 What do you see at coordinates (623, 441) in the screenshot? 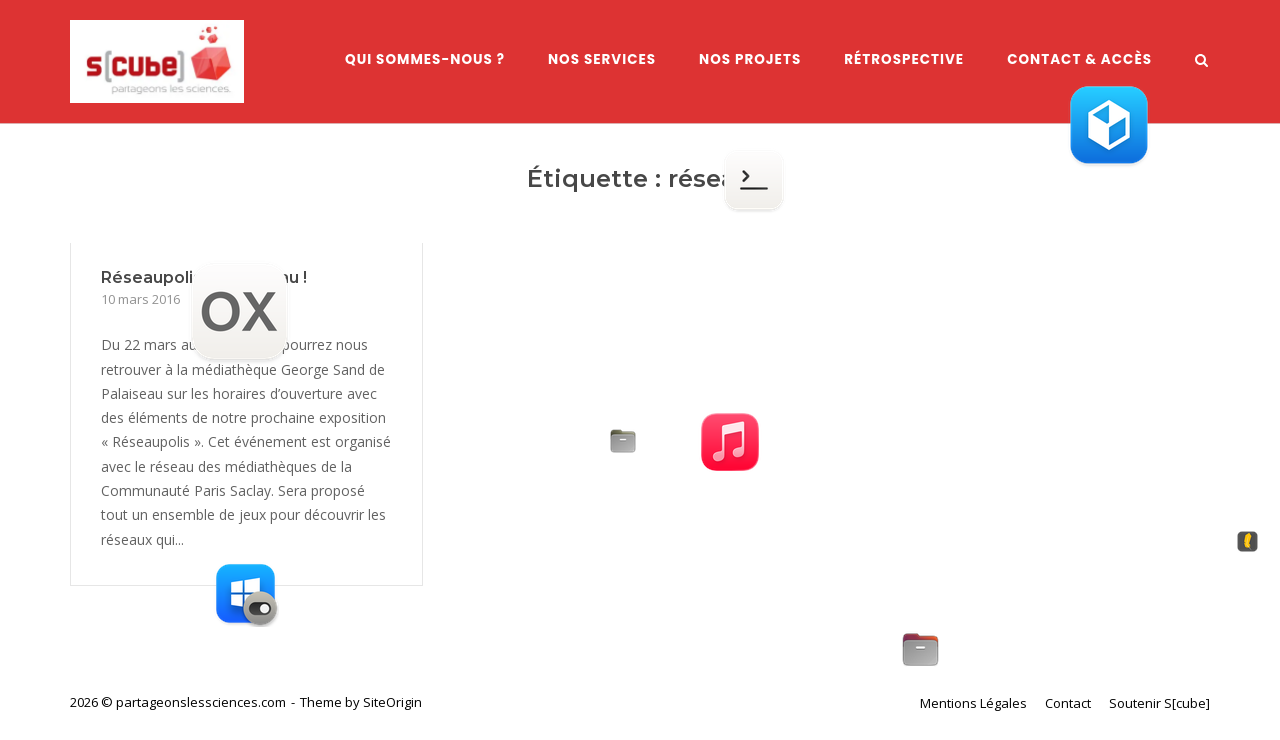
I see `open the nautilus file manager` at bounding box center [623, 441].